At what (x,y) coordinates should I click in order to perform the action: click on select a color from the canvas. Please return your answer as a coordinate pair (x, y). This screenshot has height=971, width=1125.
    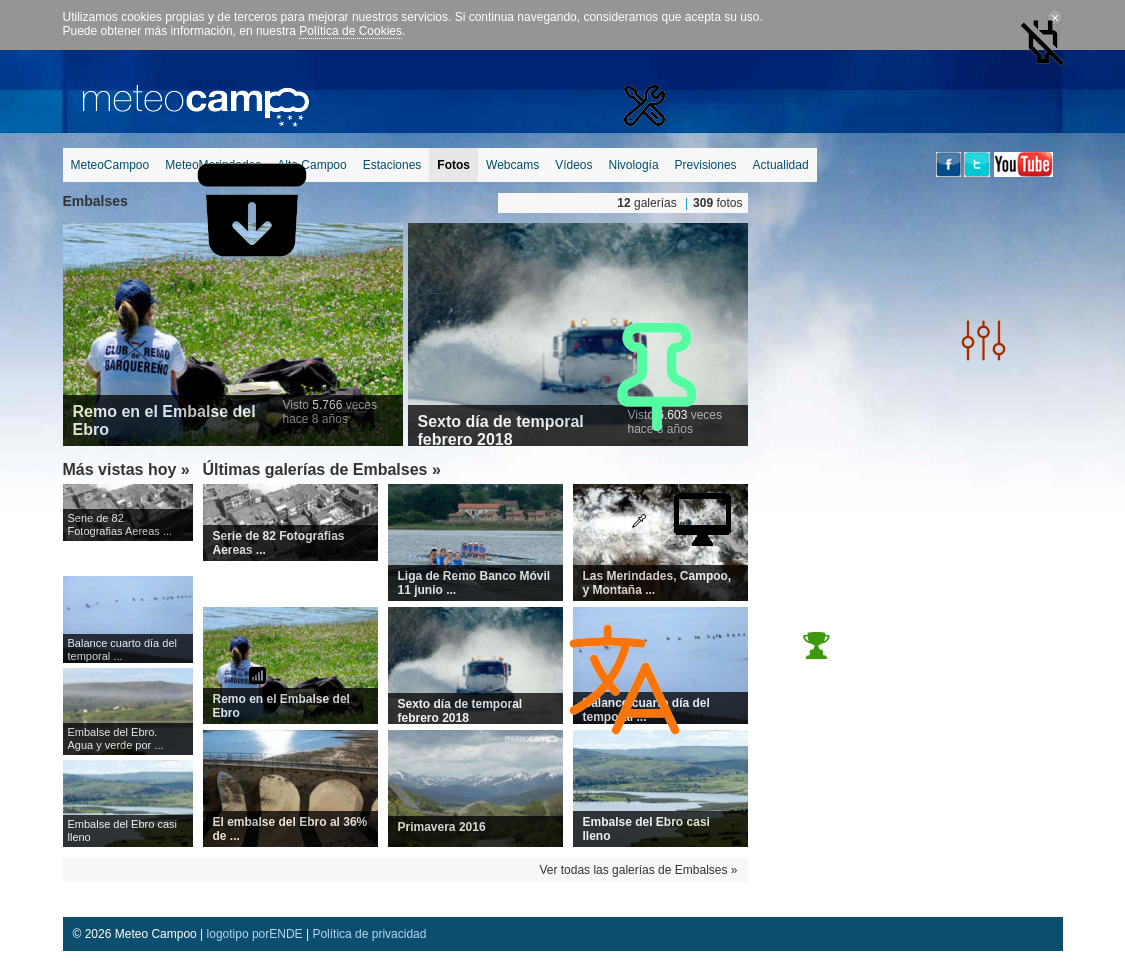
    Looking at the image, I should click on (639, 521).